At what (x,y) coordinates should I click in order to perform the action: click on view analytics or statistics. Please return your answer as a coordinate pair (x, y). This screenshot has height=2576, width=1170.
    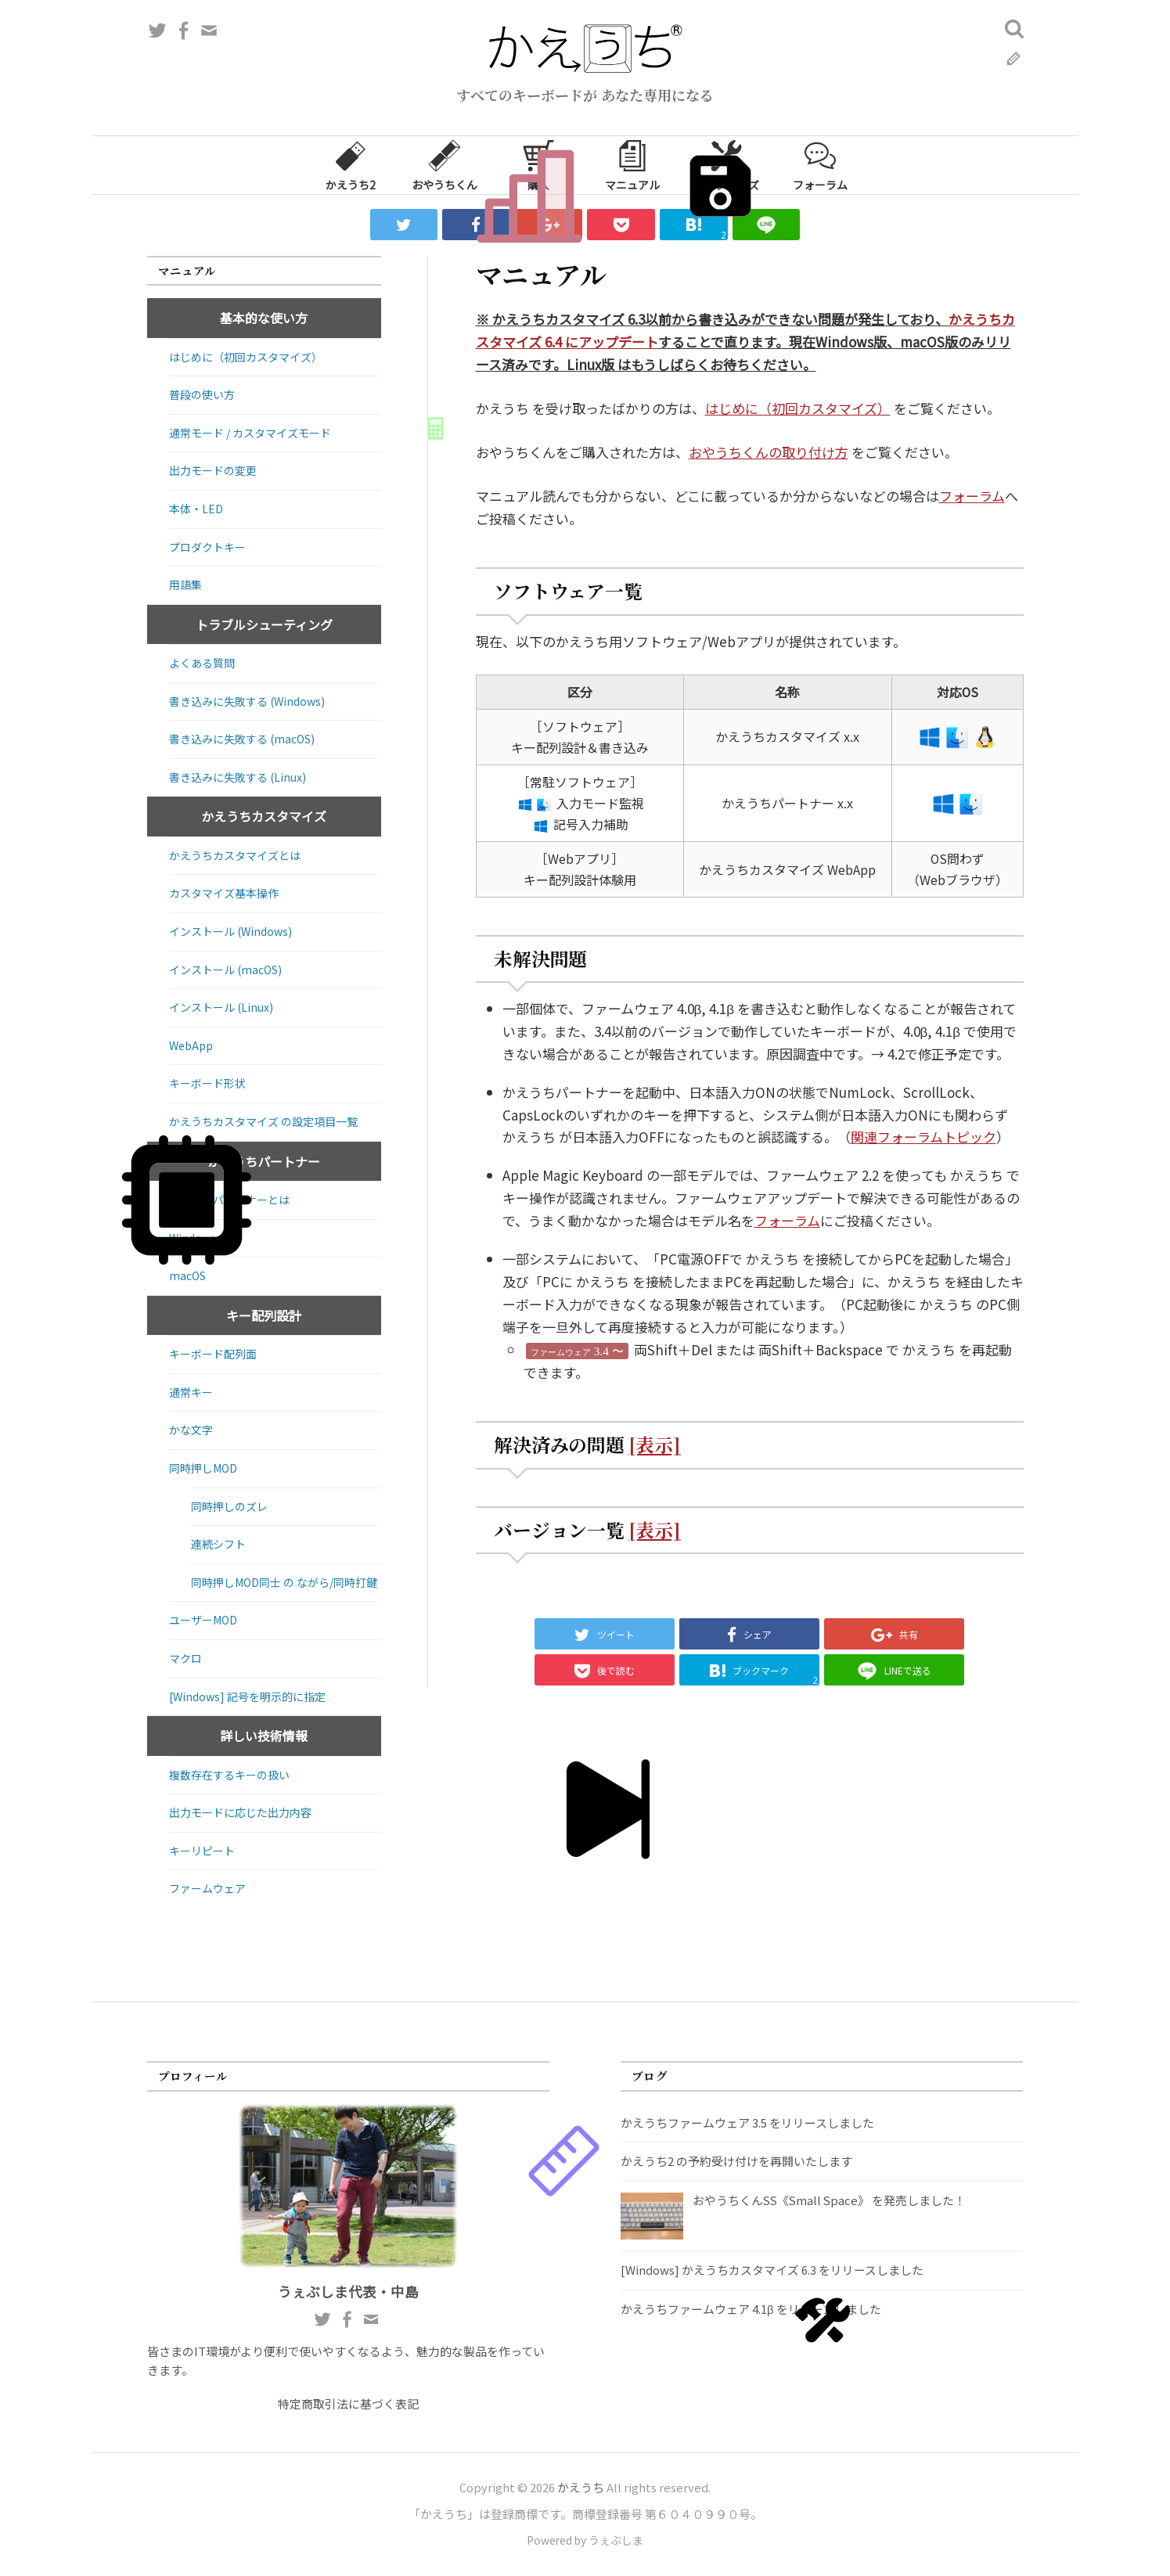
    Looking at the image, I should click on (529, 198).